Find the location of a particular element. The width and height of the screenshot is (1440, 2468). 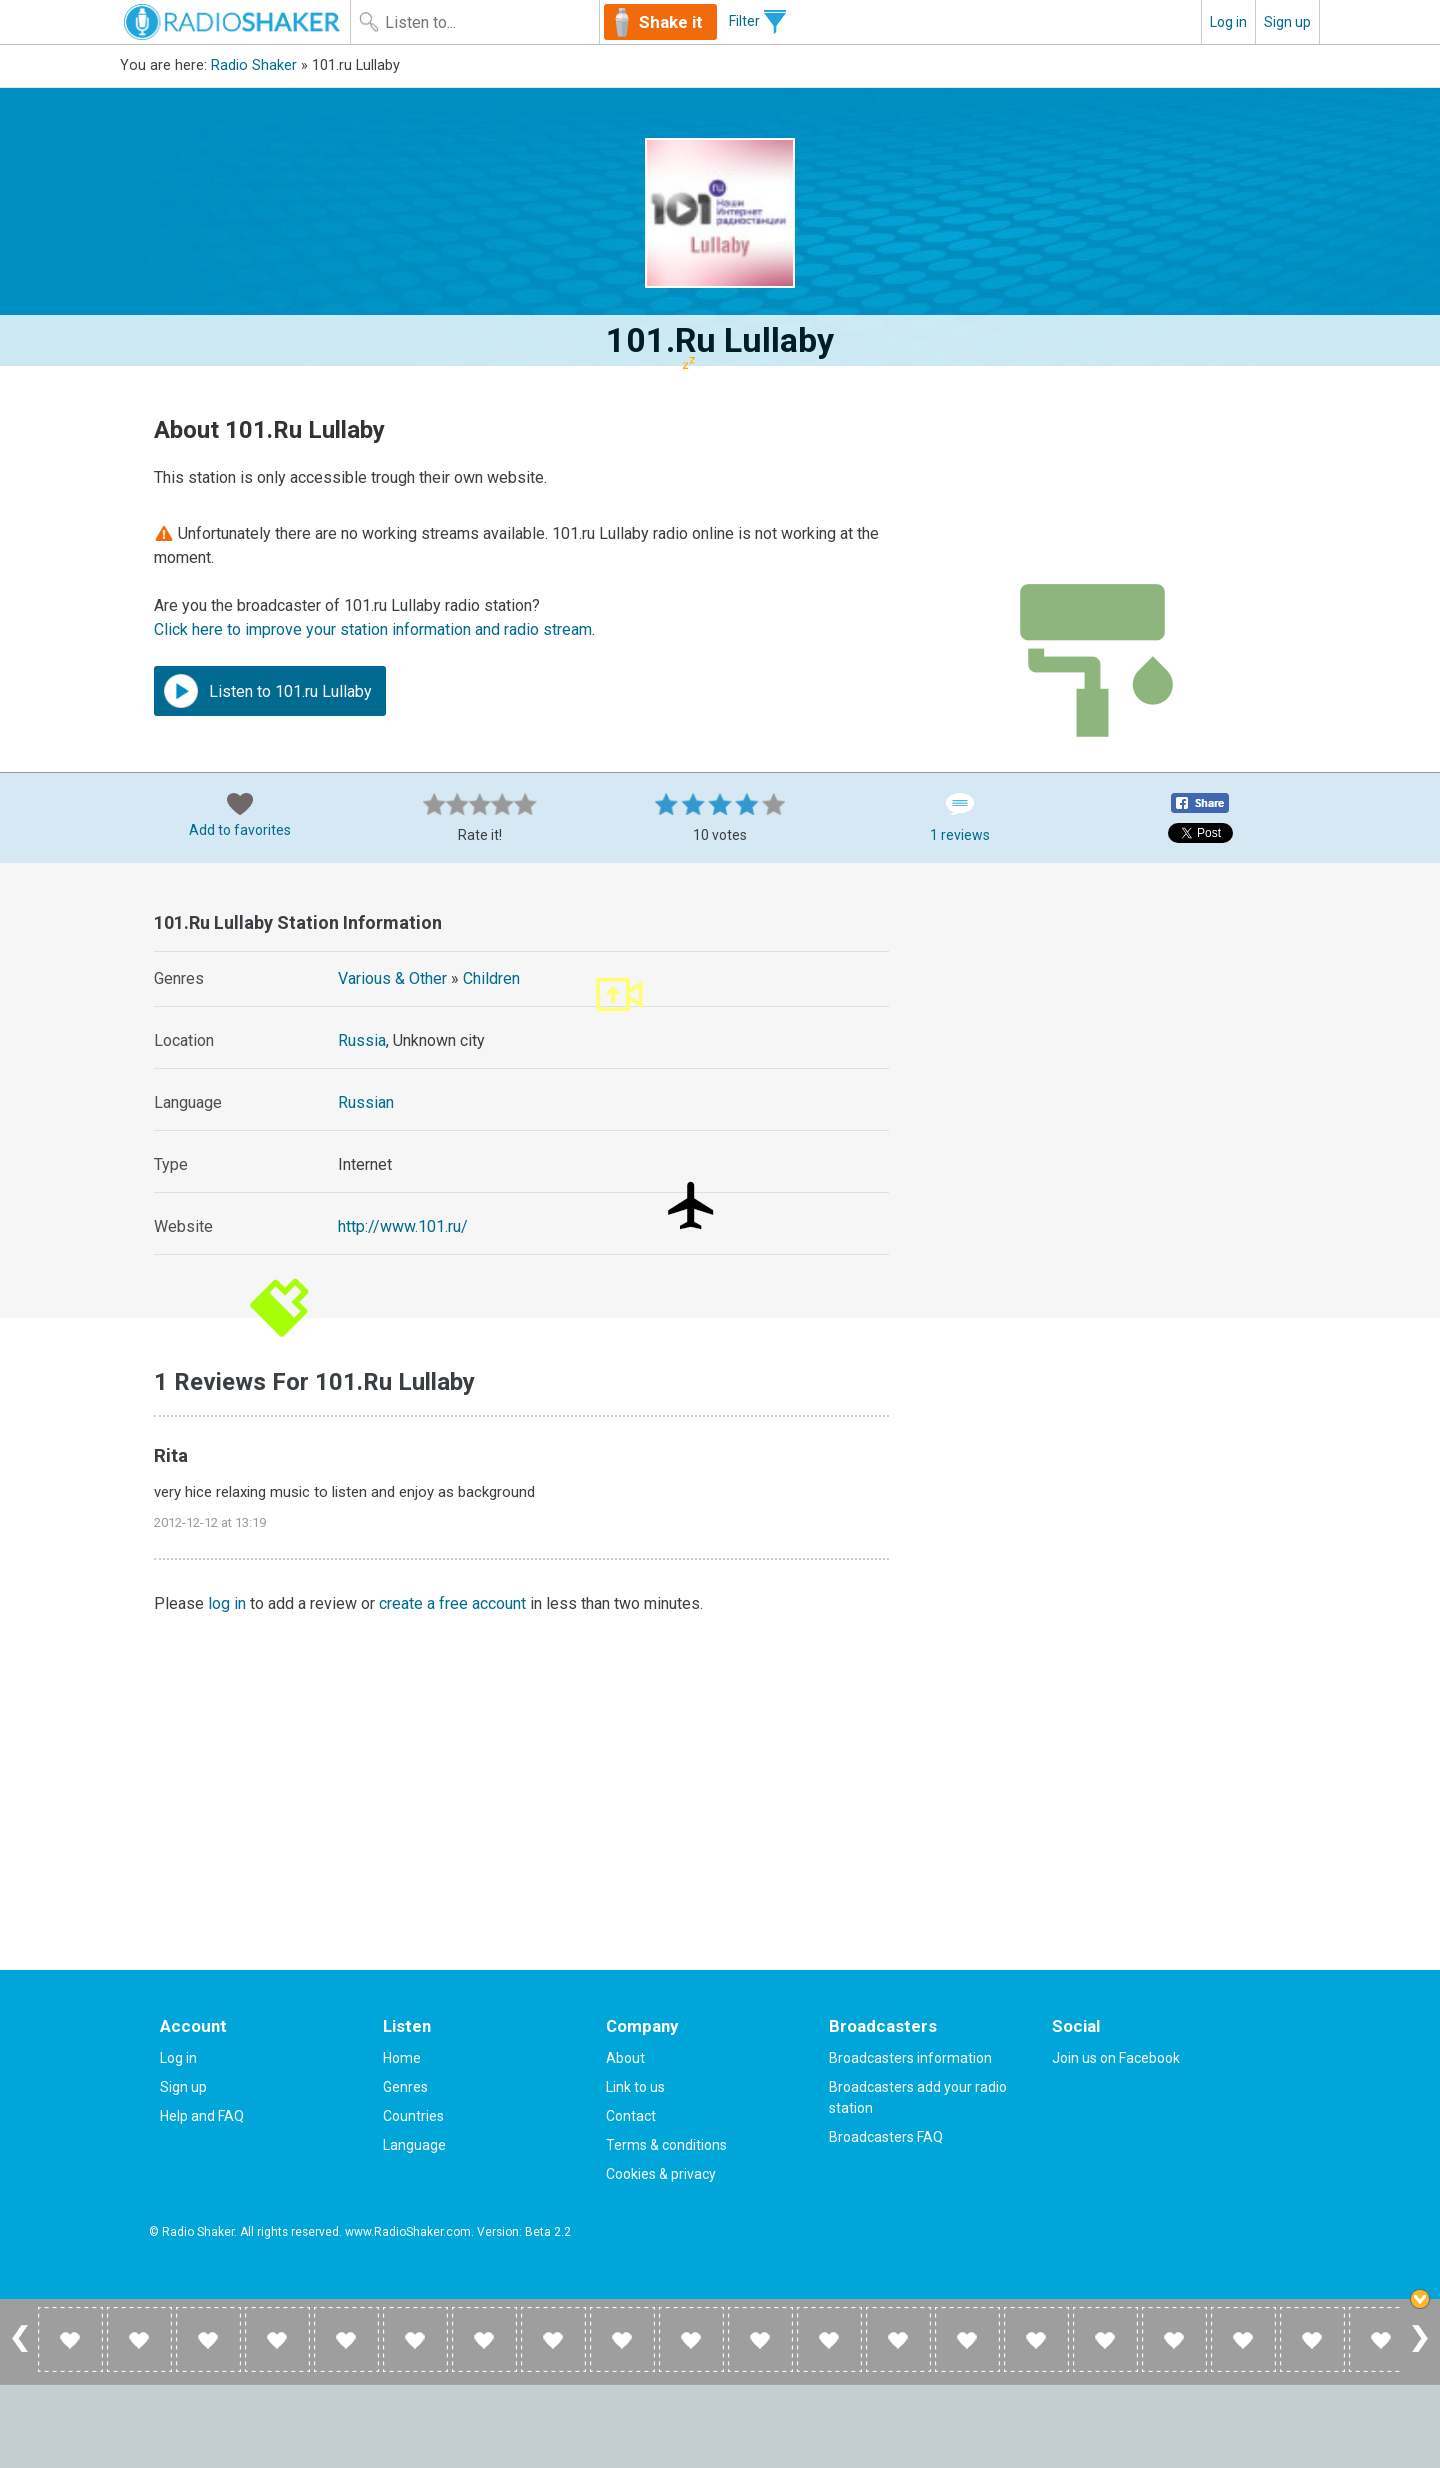

access painting or drawing tools is located at coordinates (1092, 656).